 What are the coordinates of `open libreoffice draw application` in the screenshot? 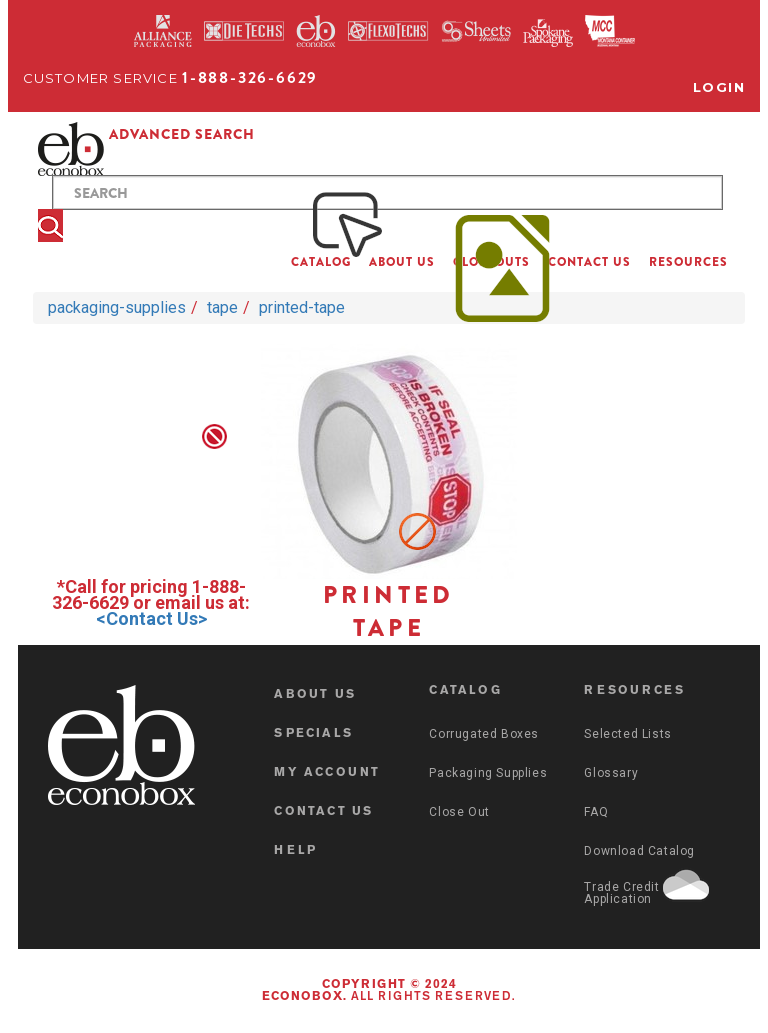 It's located at (502, 268).